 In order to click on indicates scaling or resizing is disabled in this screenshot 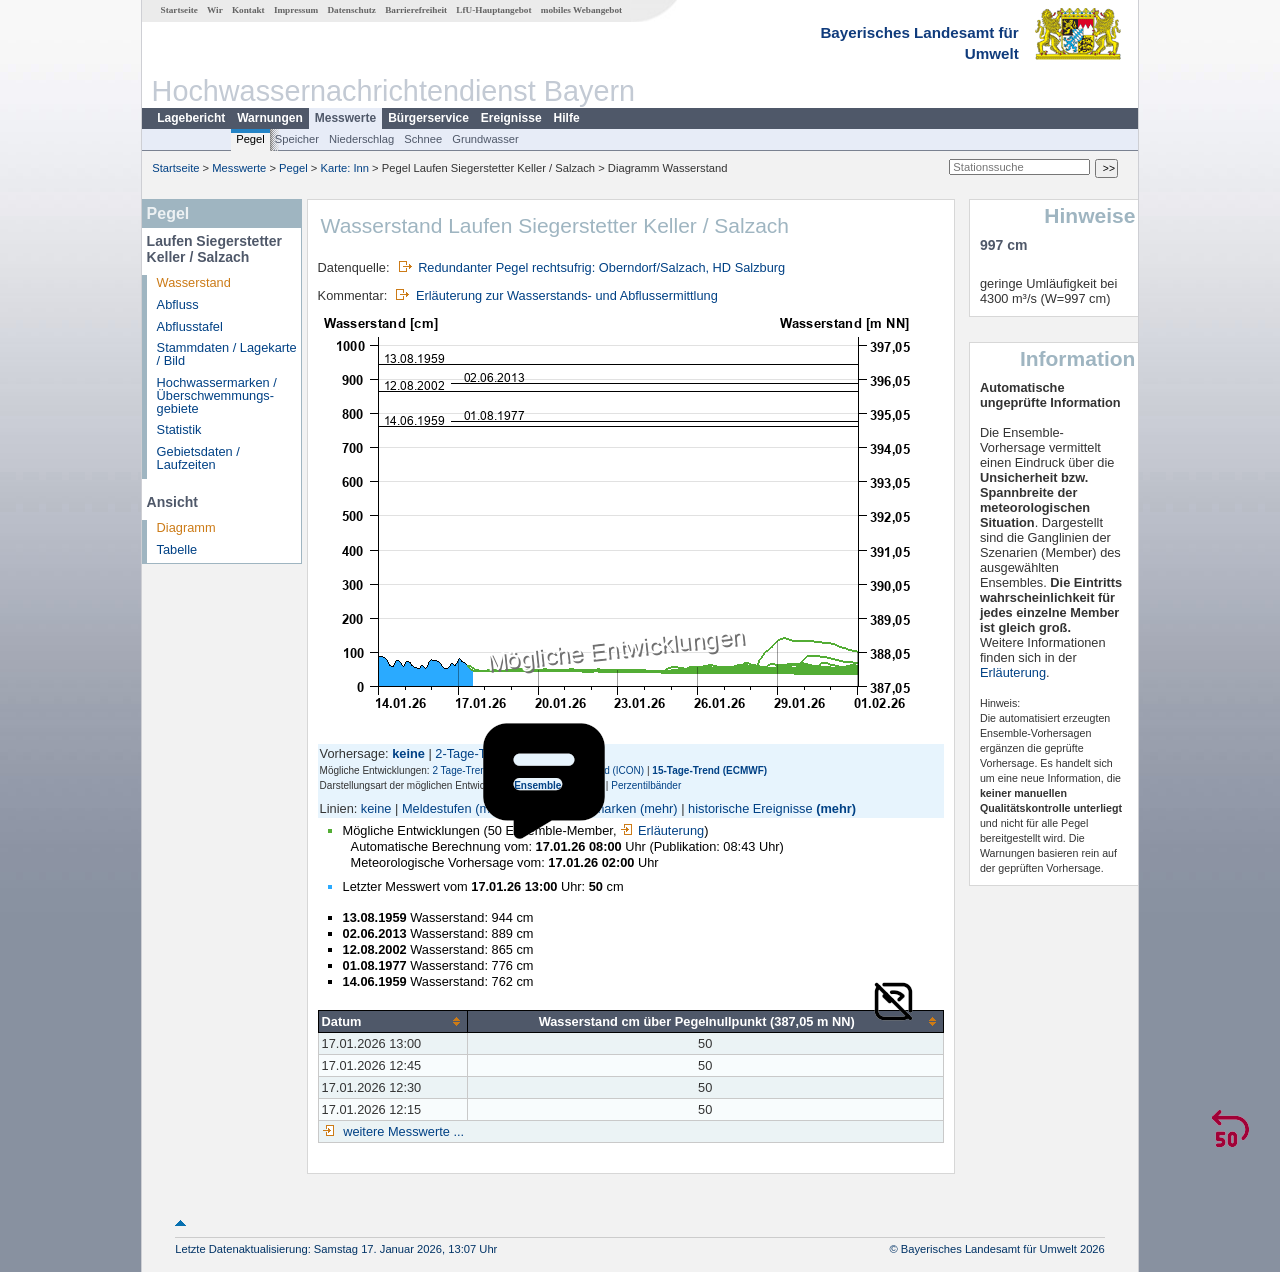, I will do `click(893, 1001)`.